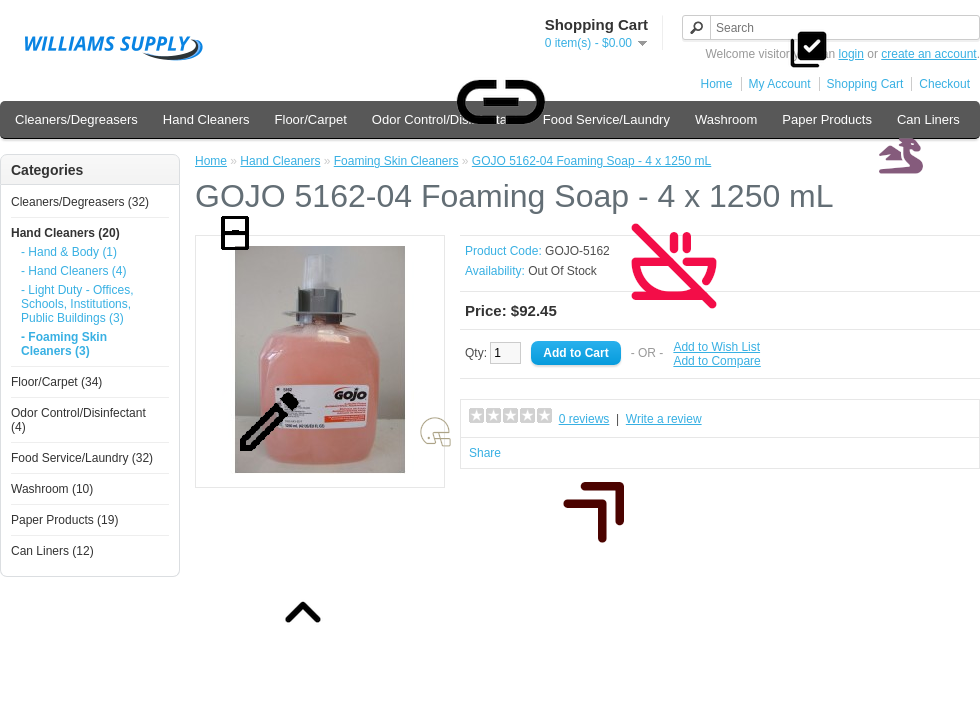  Describe the element at coordinates (269, 421) in the screenshot. I see `edit or compose new content` at that location.